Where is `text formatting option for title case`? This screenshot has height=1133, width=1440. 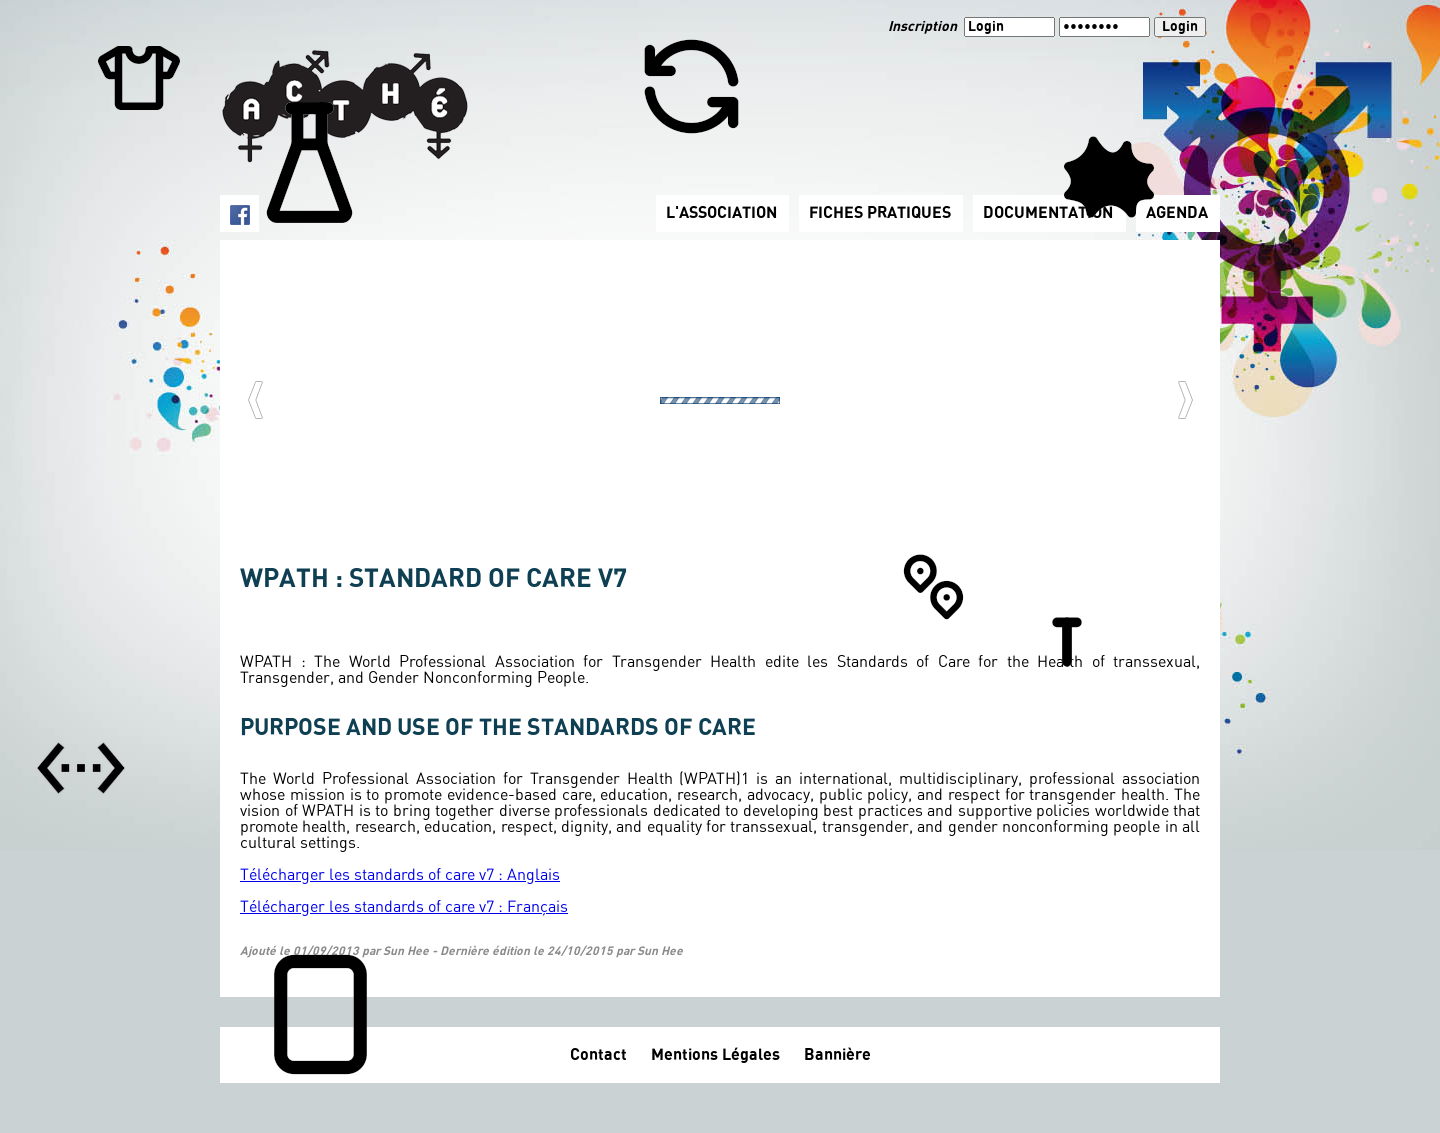
text formatting option for title case is located at coordinates (1067, 642).